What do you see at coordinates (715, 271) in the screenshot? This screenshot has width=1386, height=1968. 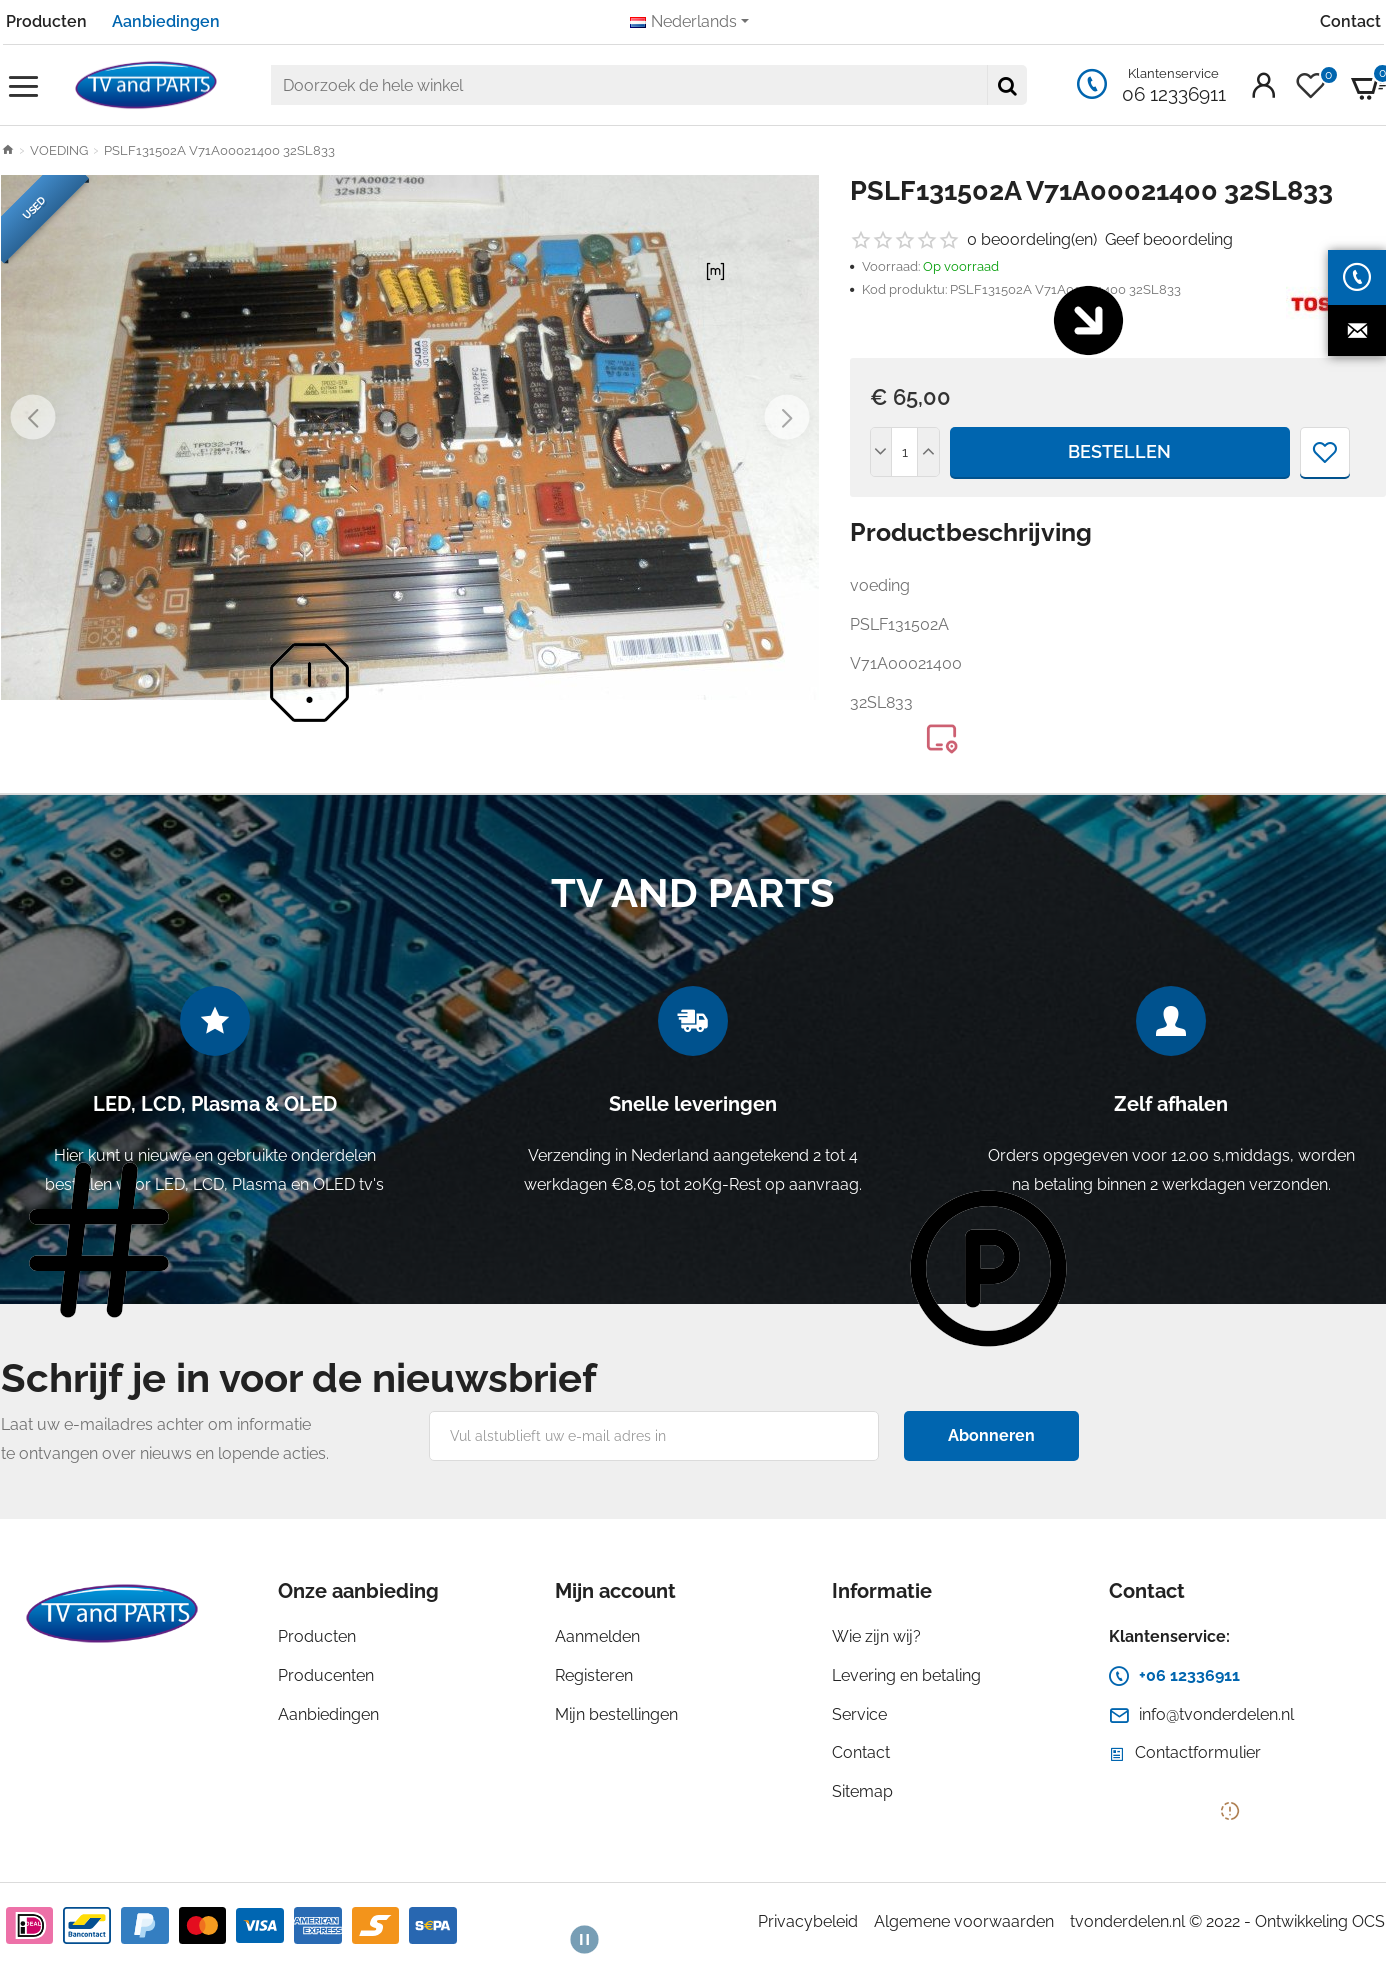 I see `matrix decentralized messaging platform logo` at bounding box center [715, 271].